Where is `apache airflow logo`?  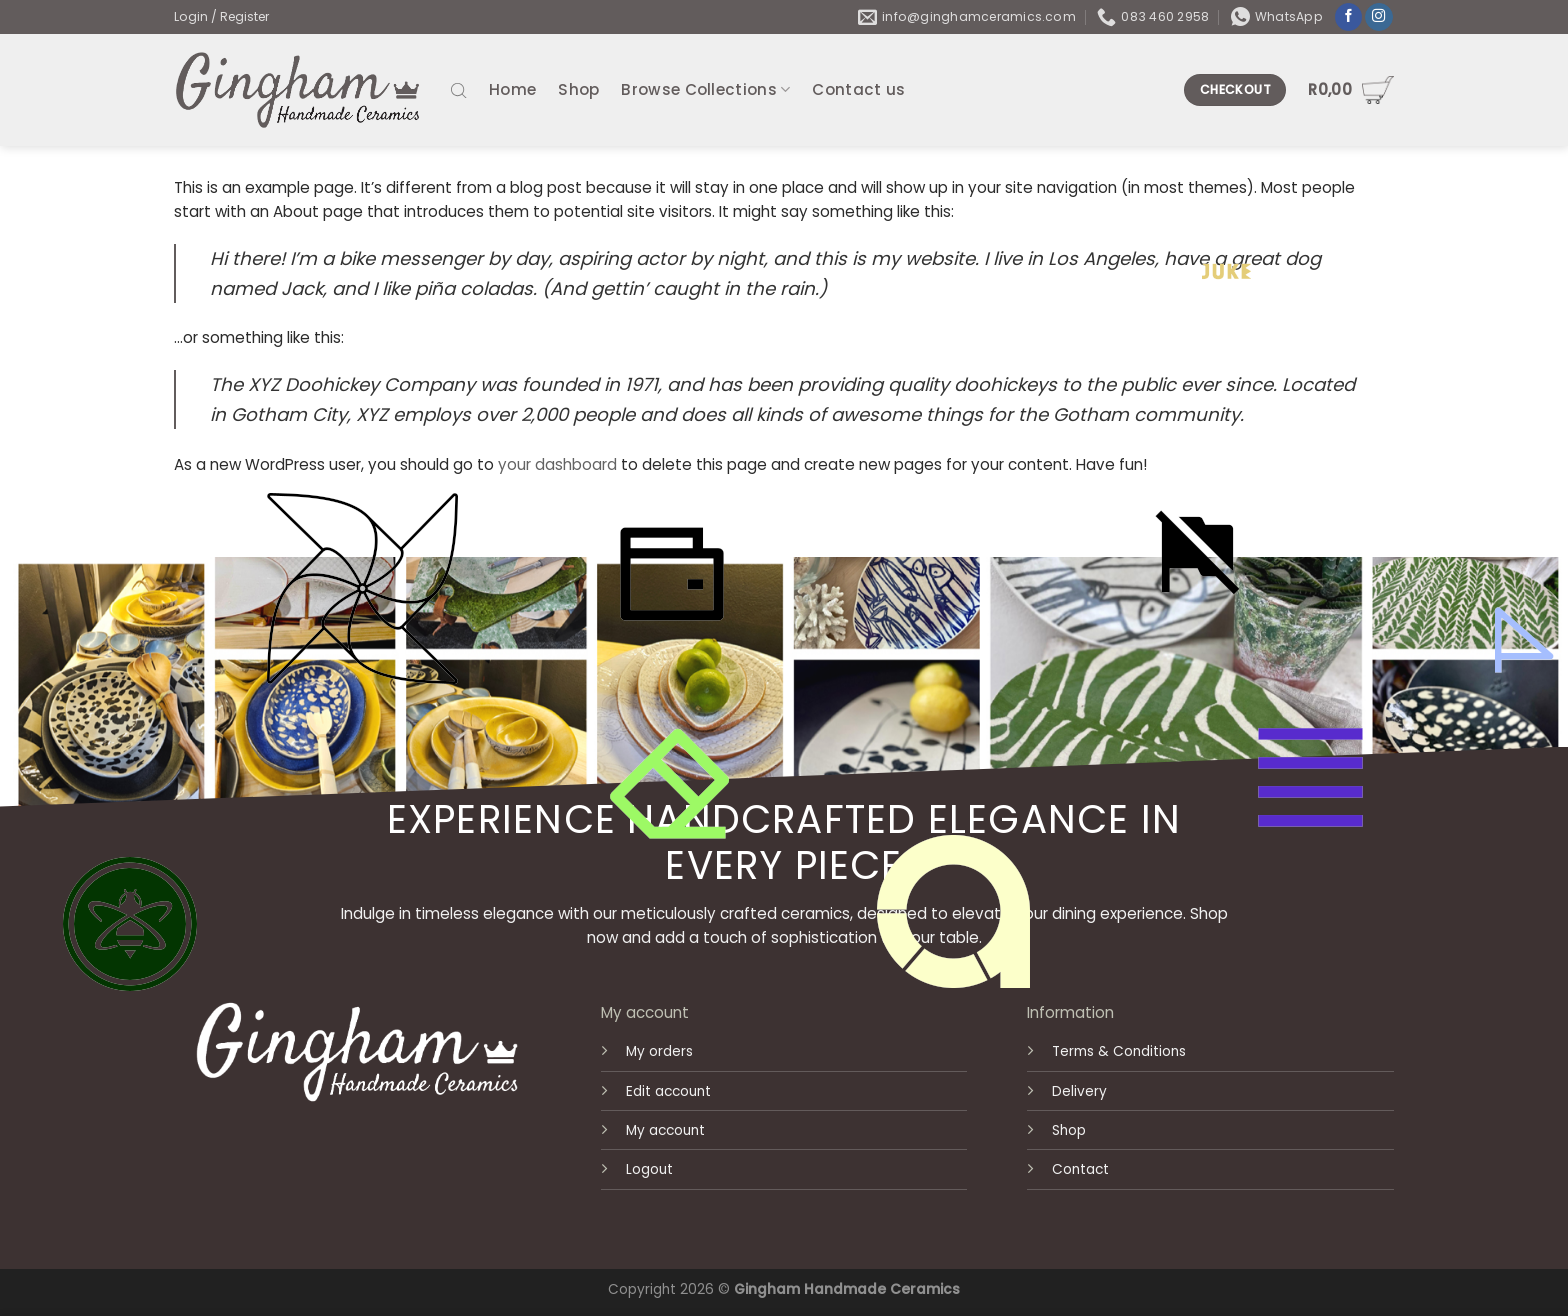 apache airflow logo is located at coordinates (362, 588).